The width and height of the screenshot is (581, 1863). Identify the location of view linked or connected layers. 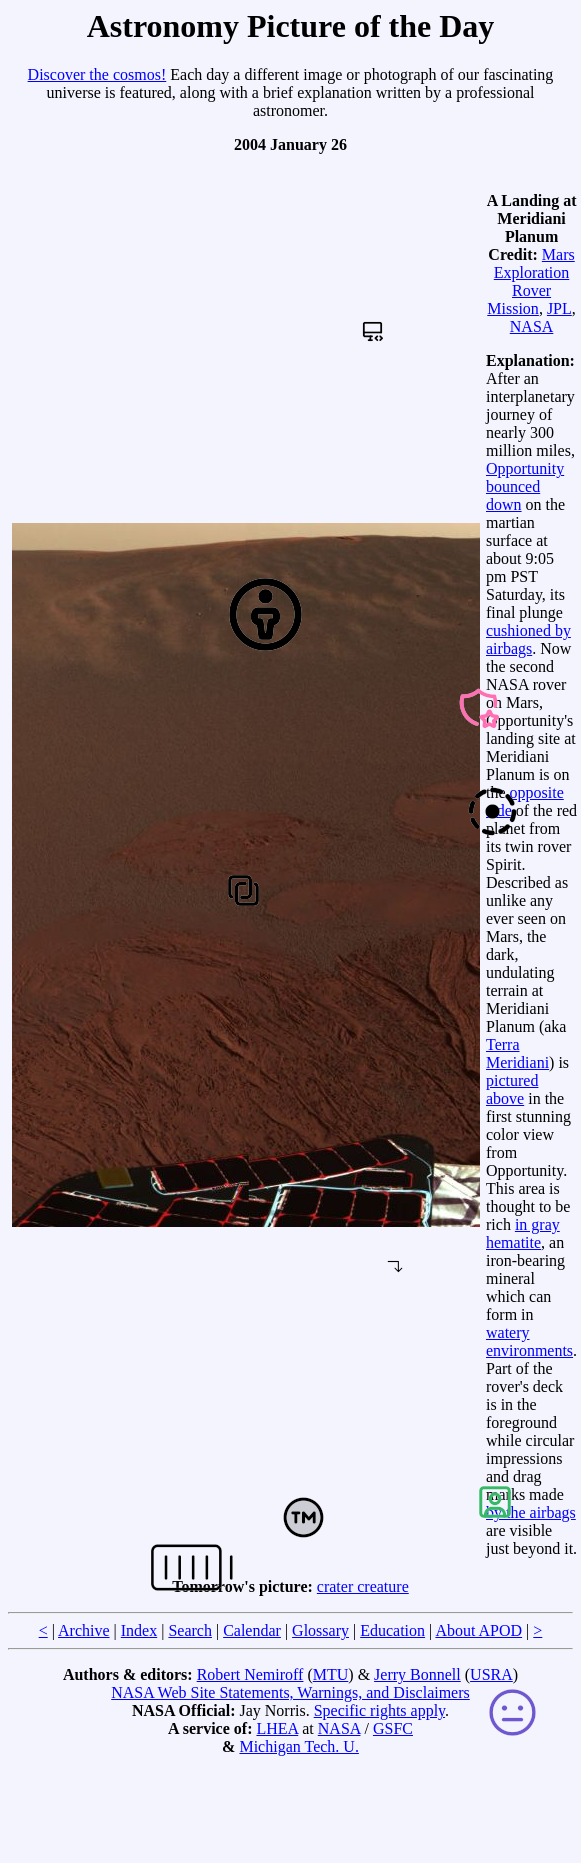
(243, 890).